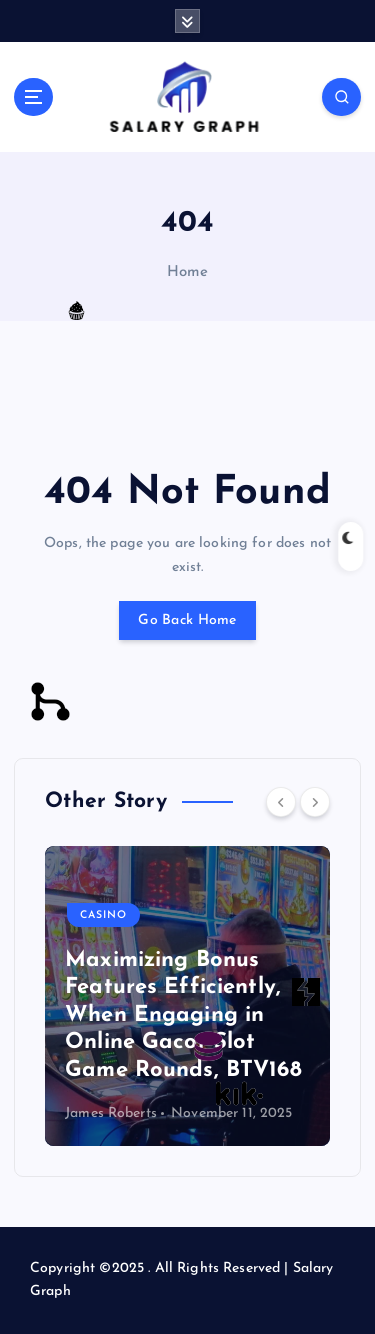 The image size is (375, 1334). I want to click on access database storage, so click(208, 1045).